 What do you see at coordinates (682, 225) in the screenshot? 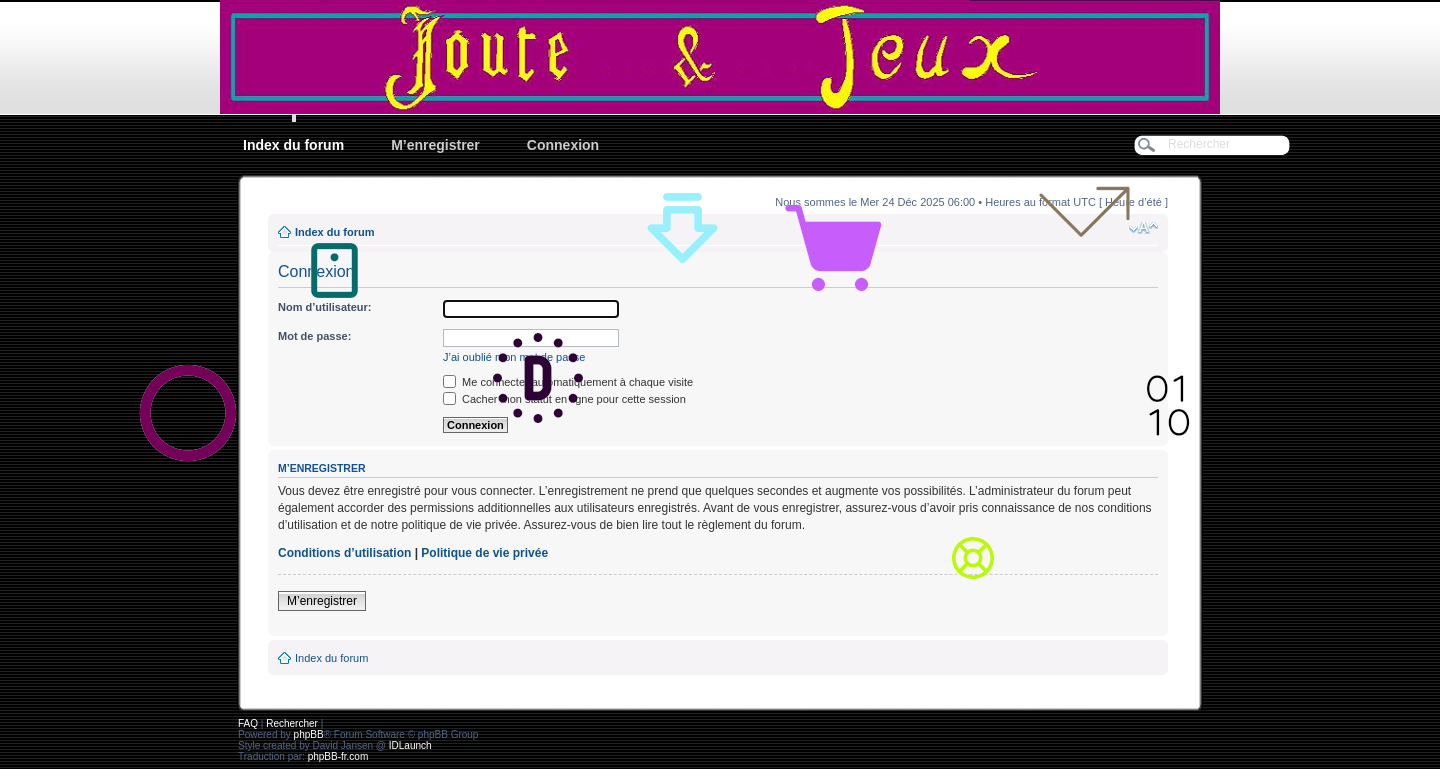
I see `download file or content` at bounding box center [682, 225].